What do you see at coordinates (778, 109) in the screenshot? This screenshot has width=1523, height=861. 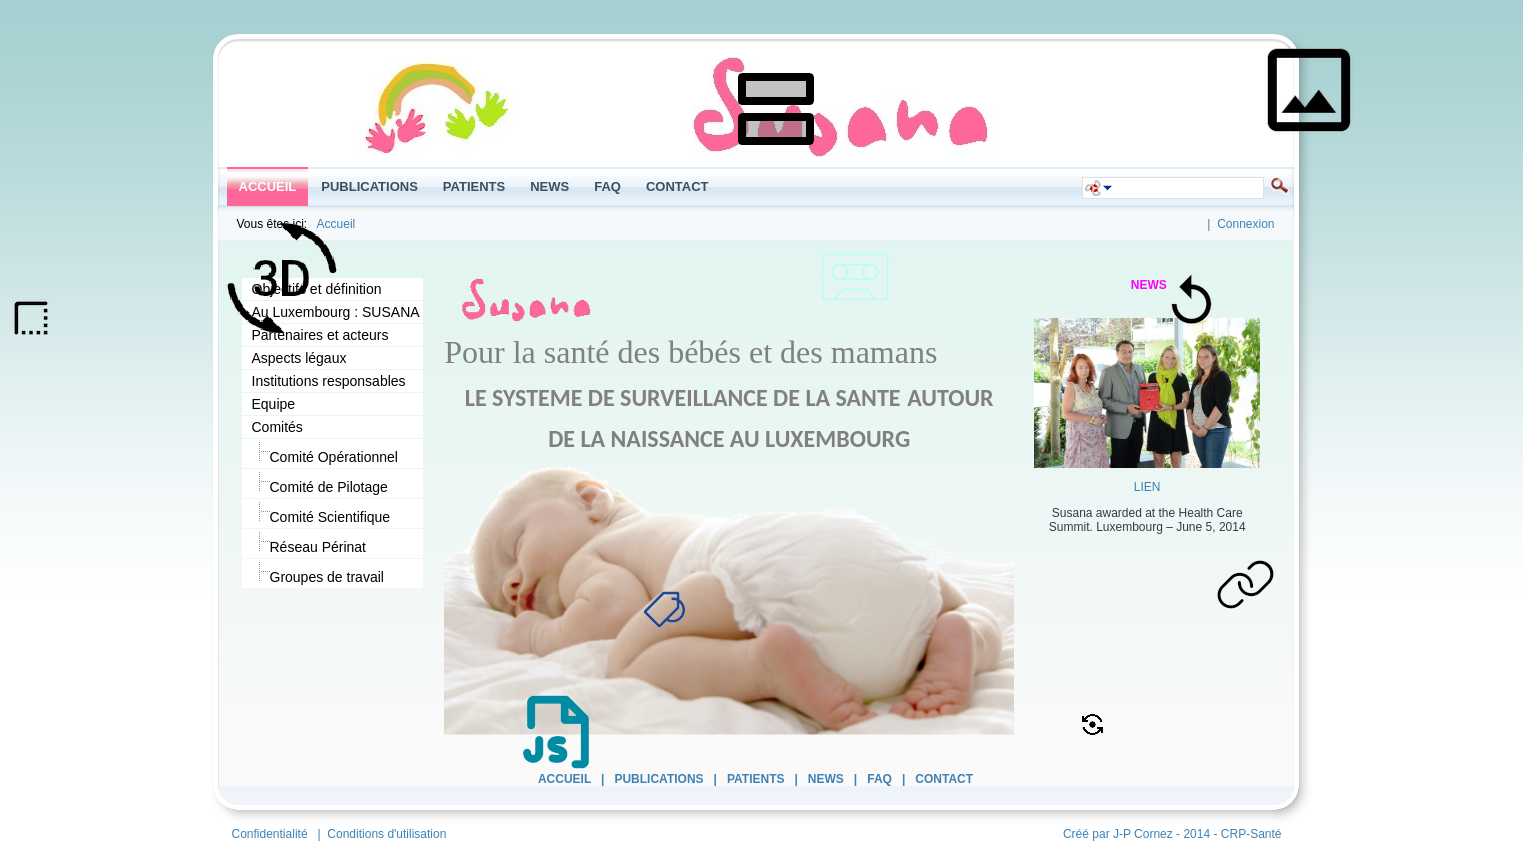 I see `view agenda or schedule items` at bounding box center [778, 109].